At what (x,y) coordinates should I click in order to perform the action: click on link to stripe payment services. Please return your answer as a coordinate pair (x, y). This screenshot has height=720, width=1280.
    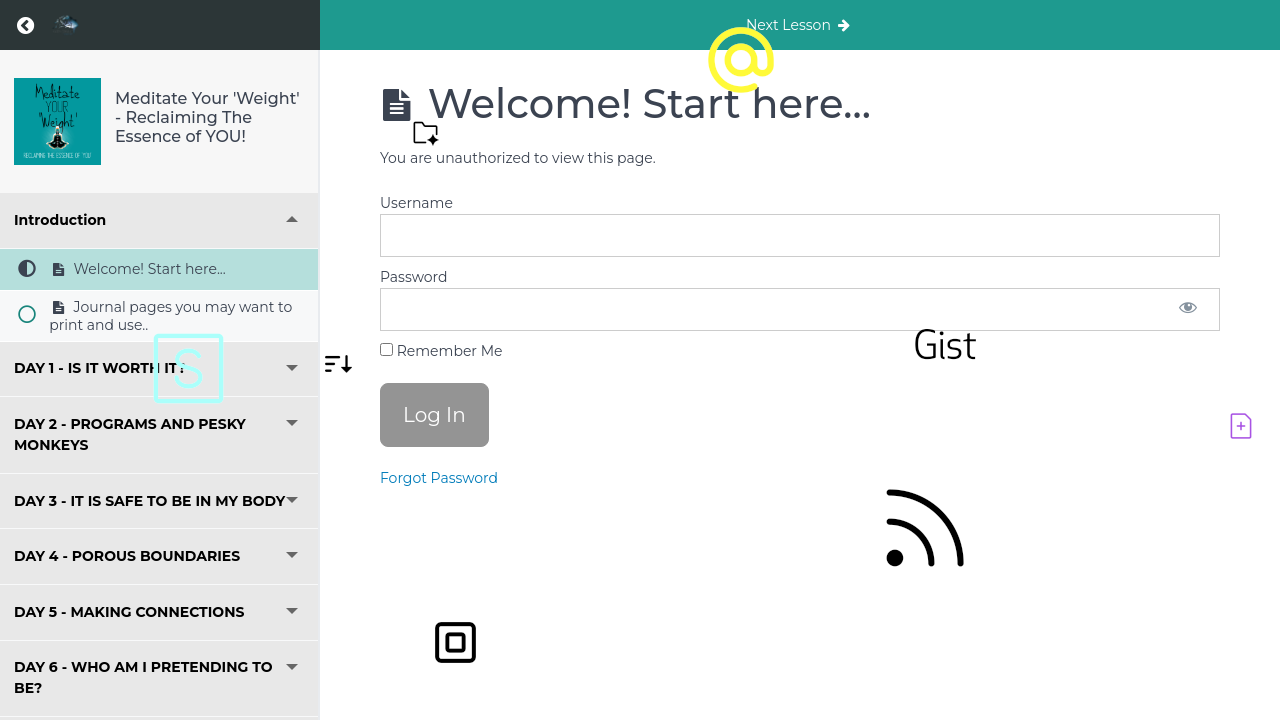
    Looking at the image, I should click on (188, 368).